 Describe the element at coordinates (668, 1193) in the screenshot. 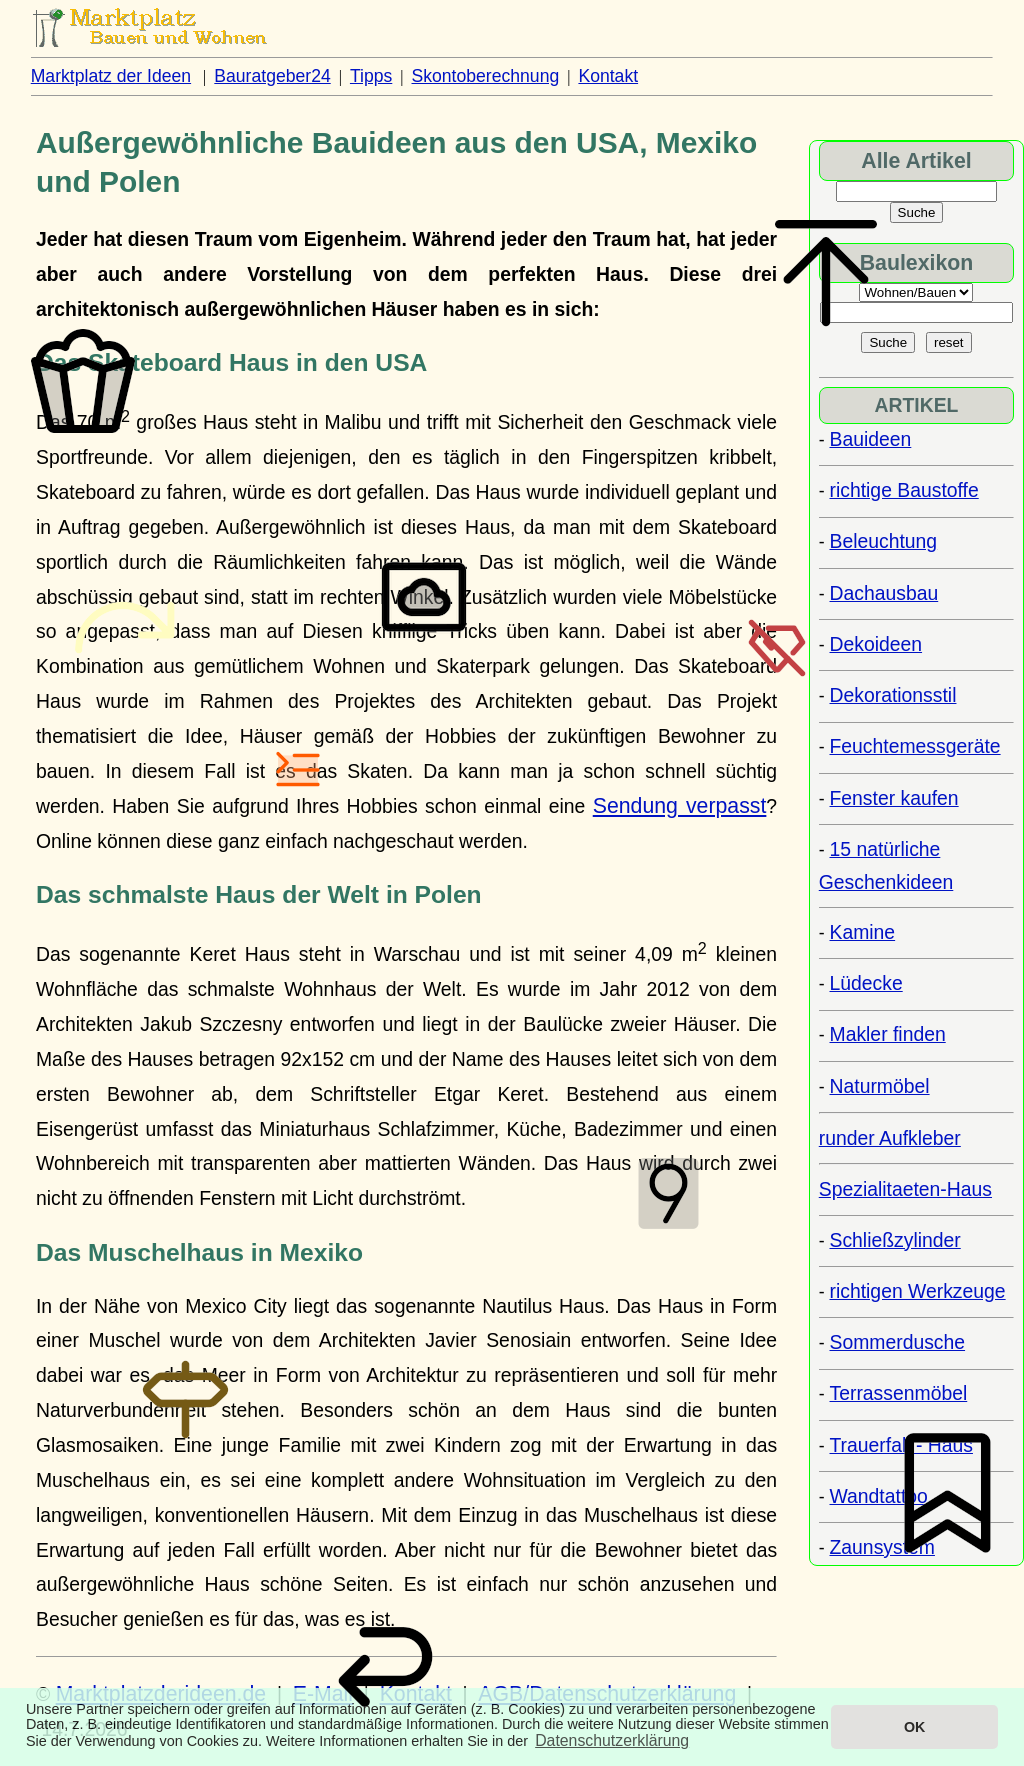

I see `indicates the number nine in a sequence or list` at that location.